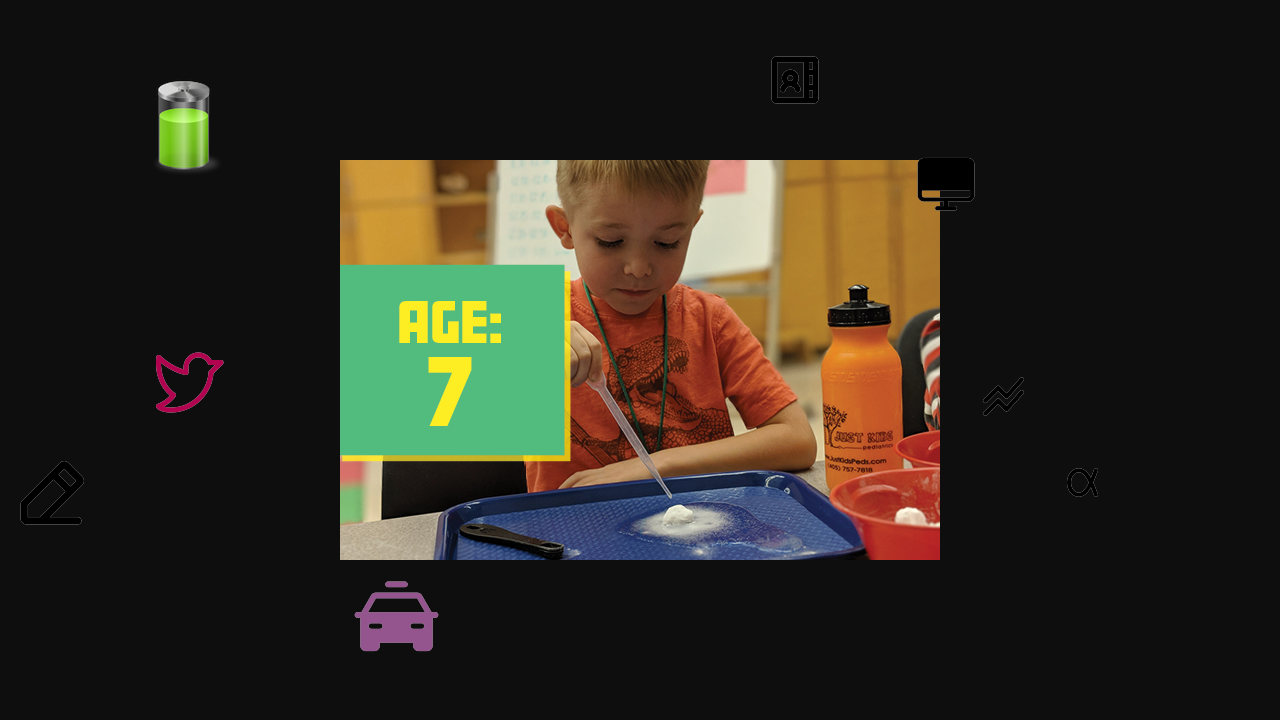 The image size is (1280, 720). I want to click on indicates alpha version or early release software, so click(1083, 482).